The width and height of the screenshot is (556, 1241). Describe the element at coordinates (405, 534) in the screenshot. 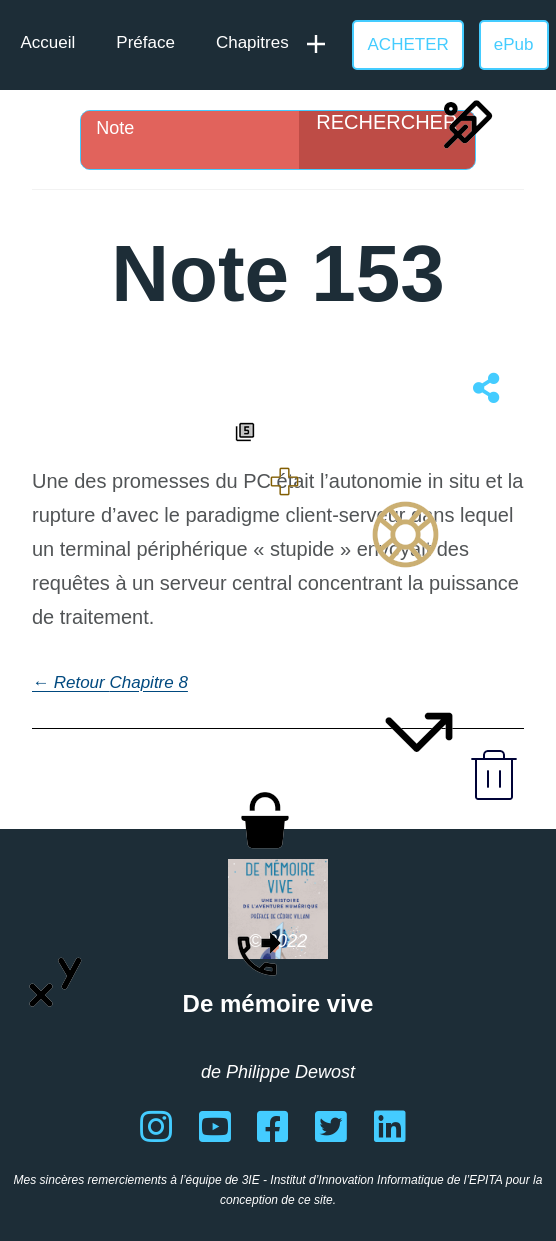

I see `access help or support` at that location.